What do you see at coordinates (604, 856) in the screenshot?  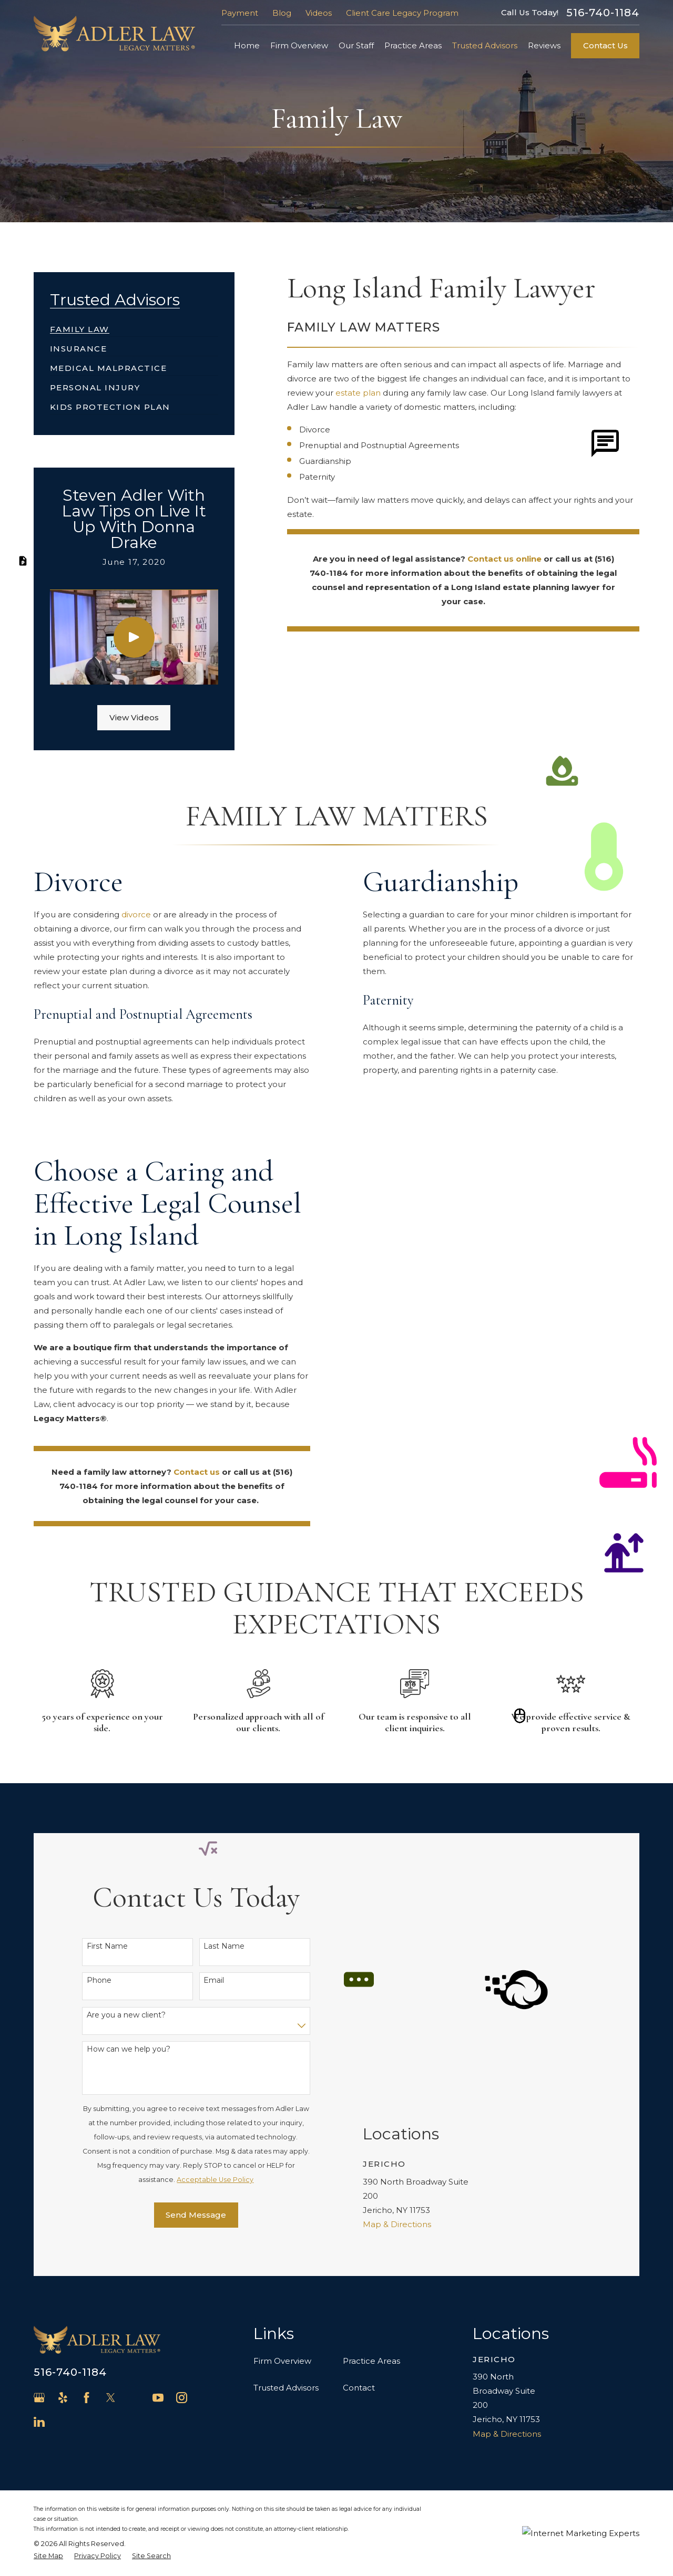 I see `indicates freezing or lowest temperature setting` at bounding box center [604, 856].